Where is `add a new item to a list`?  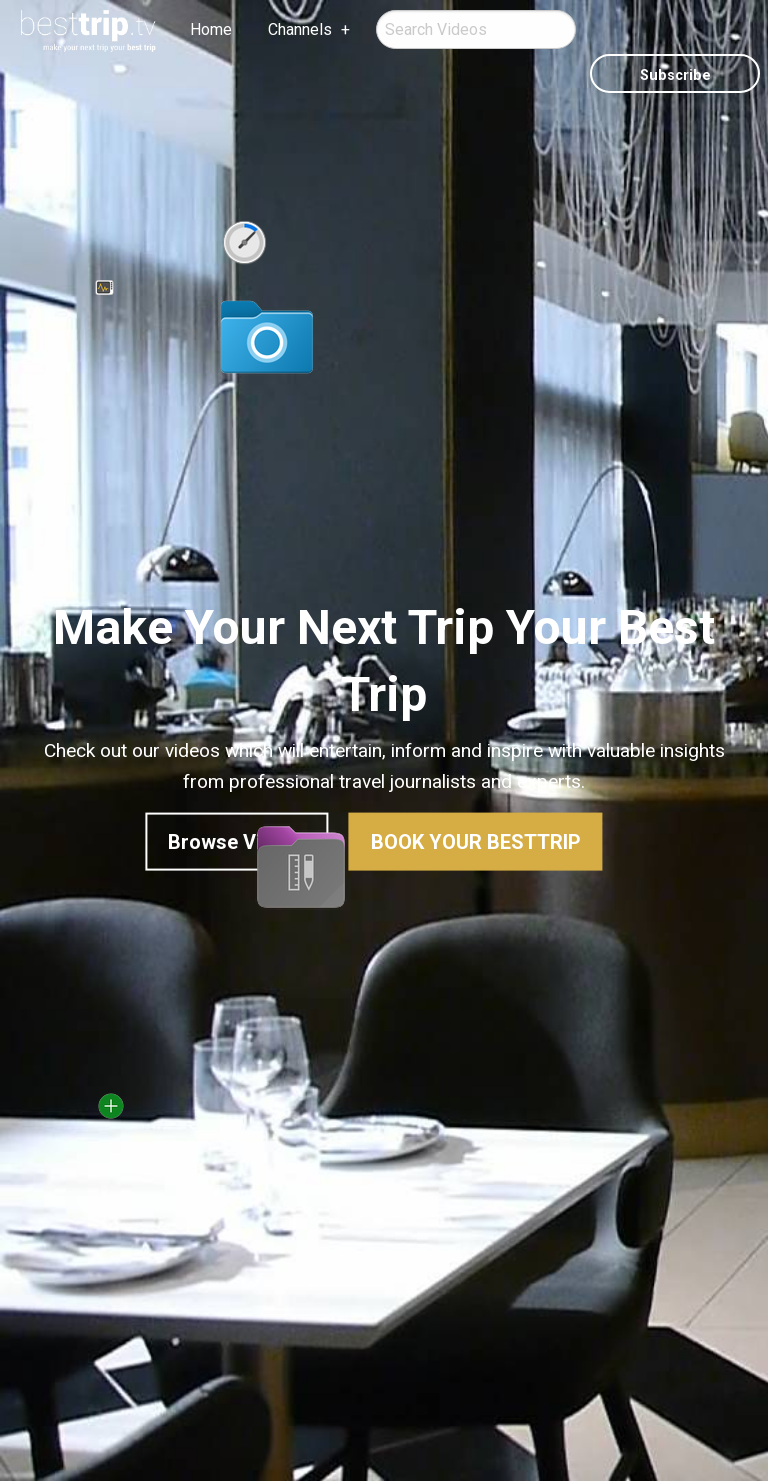
add a new item to a list is located at coordinates (111, 1106).